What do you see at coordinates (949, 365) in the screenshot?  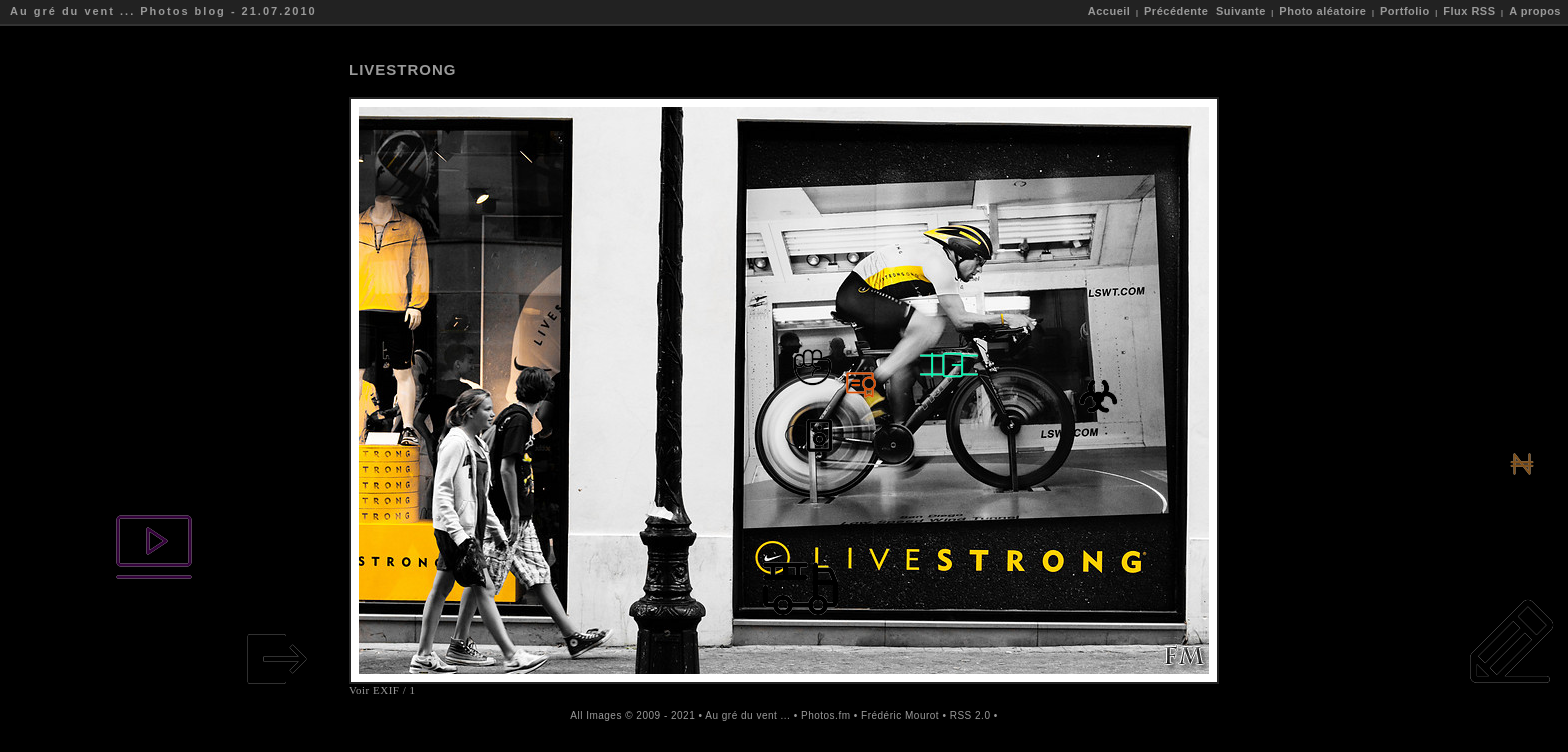 I see `adjust belt or strap settings` at bounding box center [949, 365].